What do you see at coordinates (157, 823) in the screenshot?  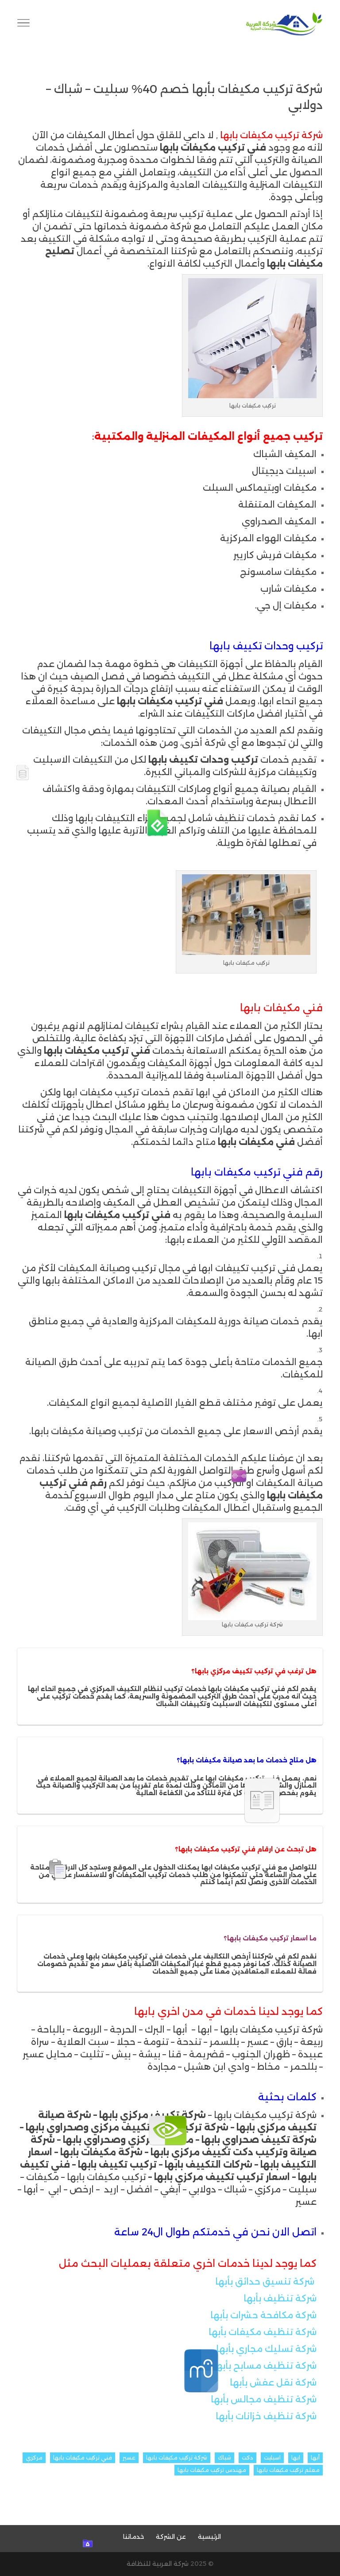 I see `an epub ebook file` at bounding box center [157, 823].